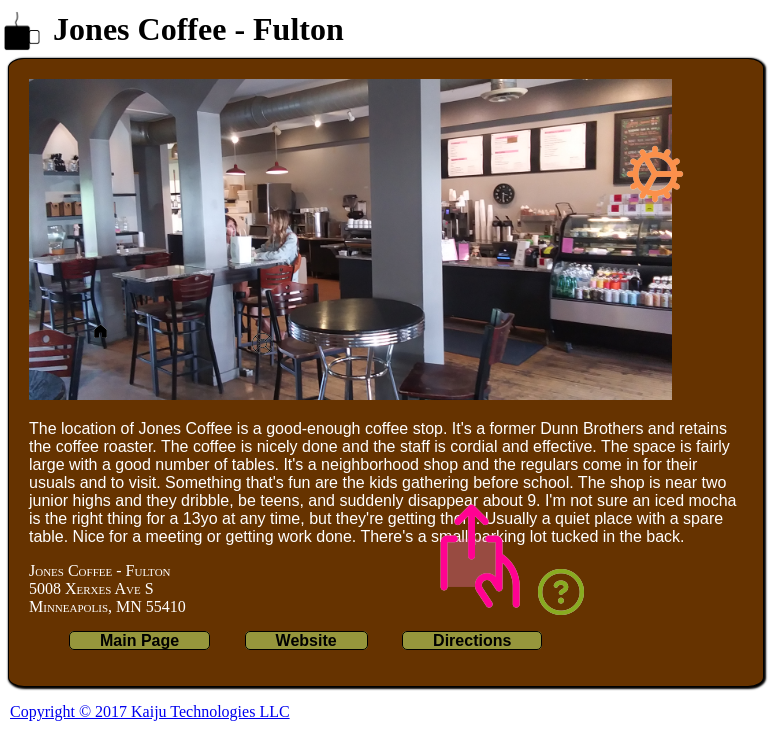  What do you see at coordinates (655, 174) in the screenshot?
I see `access settings or preferences` at bounding box center [655, 174].